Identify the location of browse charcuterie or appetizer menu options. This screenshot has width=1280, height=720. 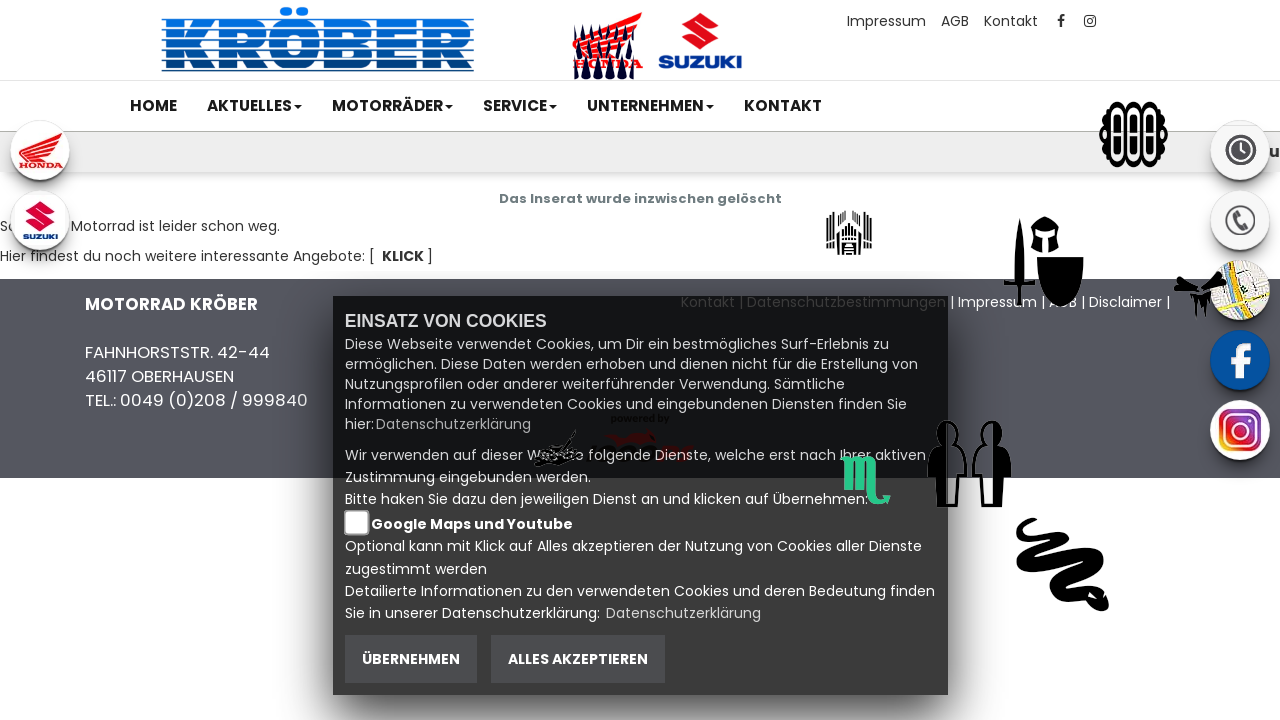
(557, 450).